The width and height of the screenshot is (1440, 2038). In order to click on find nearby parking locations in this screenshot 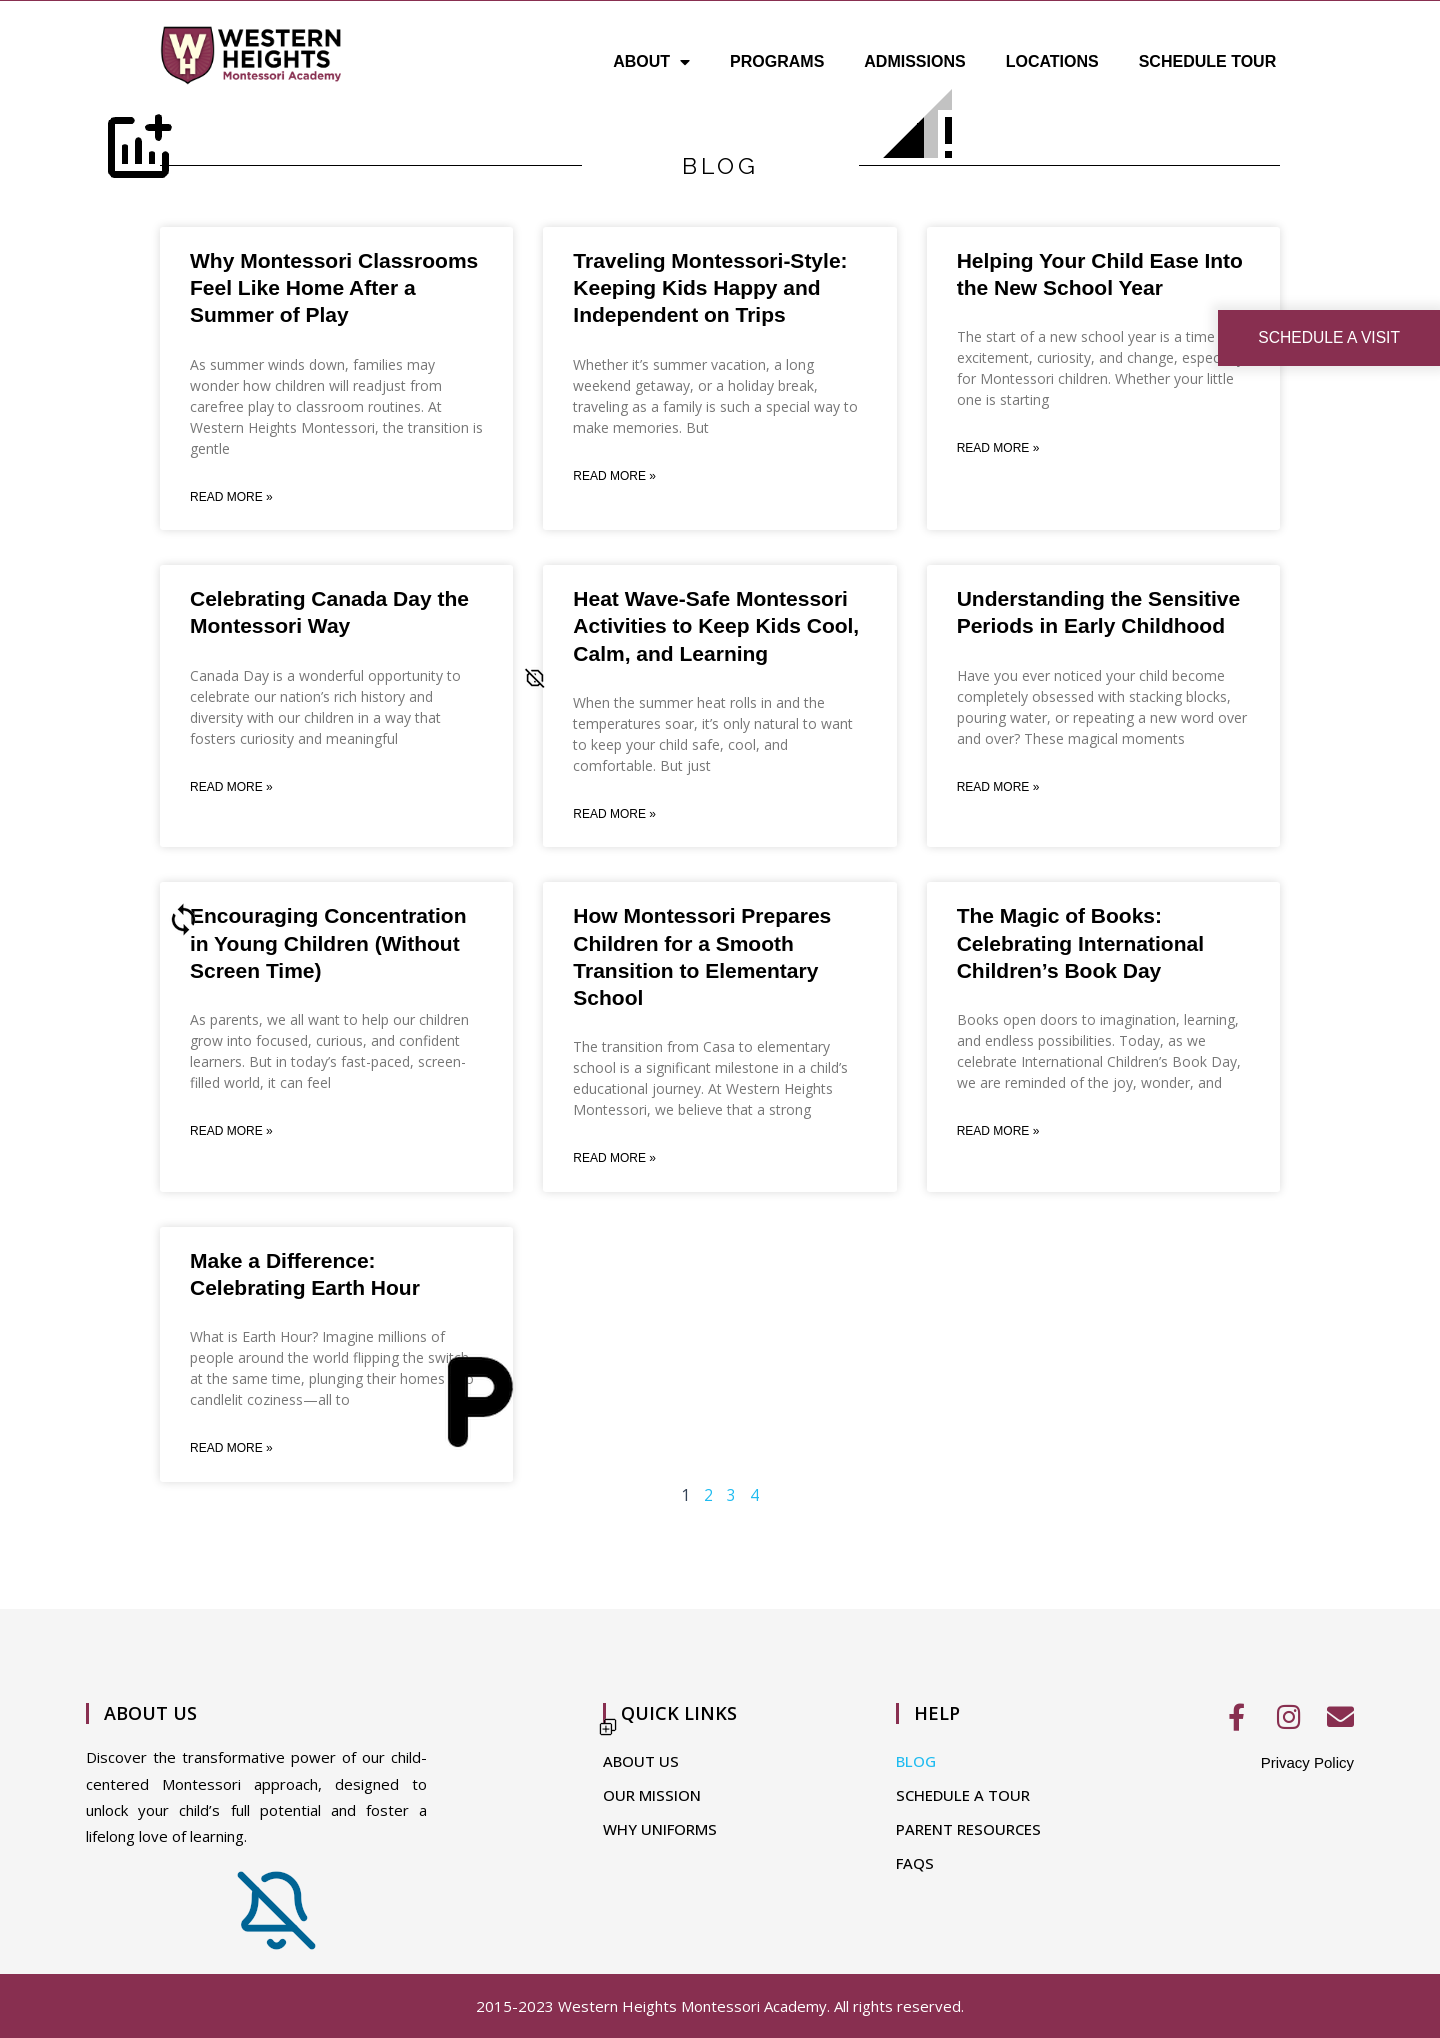, I will do `click(478, 1402)`.